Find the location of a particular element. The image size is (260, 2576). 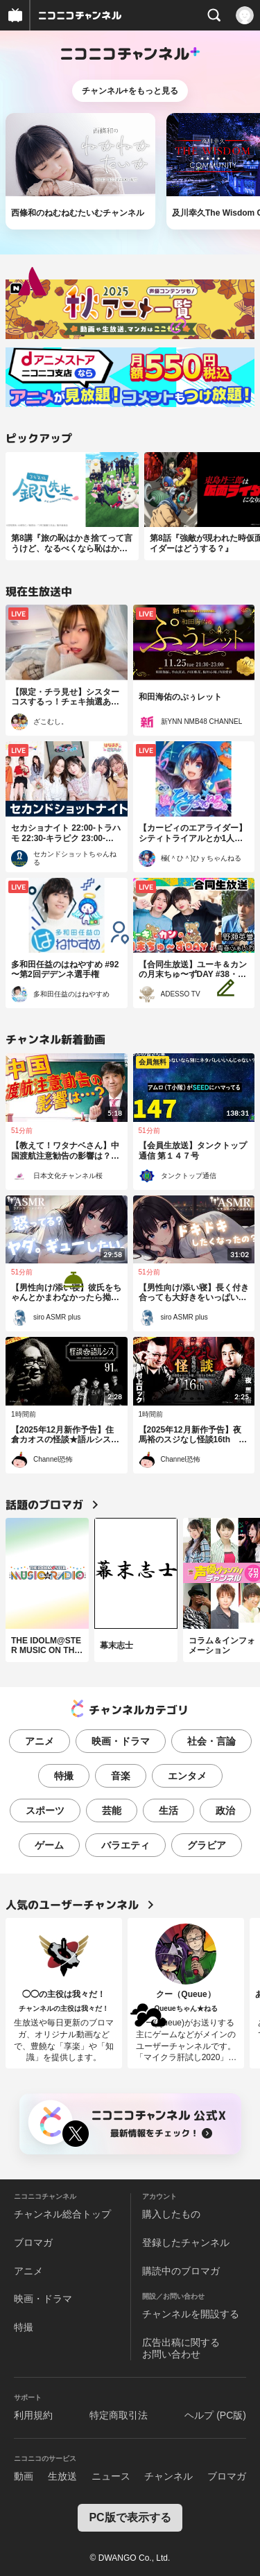

insert or add a hyperlink is located at coordinates (178, 325).